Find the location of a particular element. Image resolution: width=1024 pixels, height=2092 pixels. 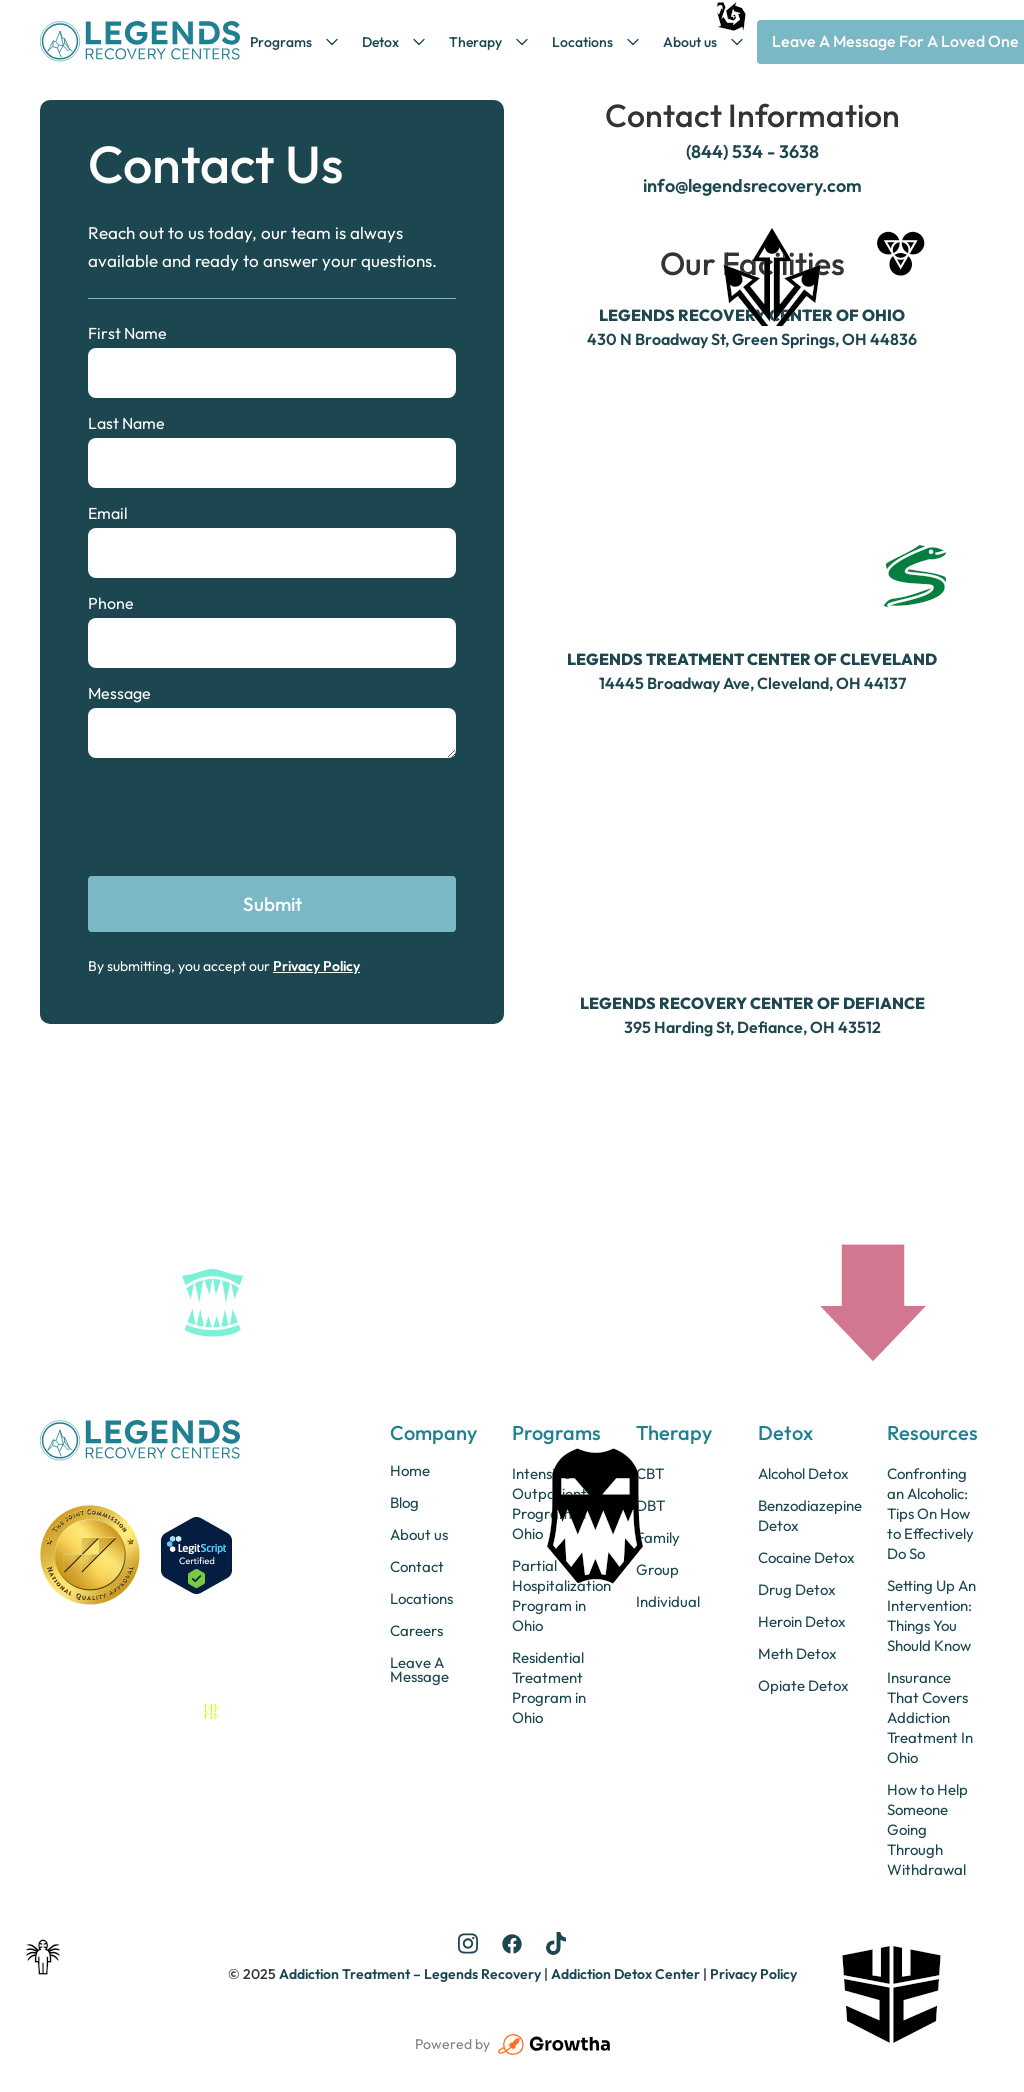

select a trap or hazard in a game interface is located at coordinates (595, 1516).